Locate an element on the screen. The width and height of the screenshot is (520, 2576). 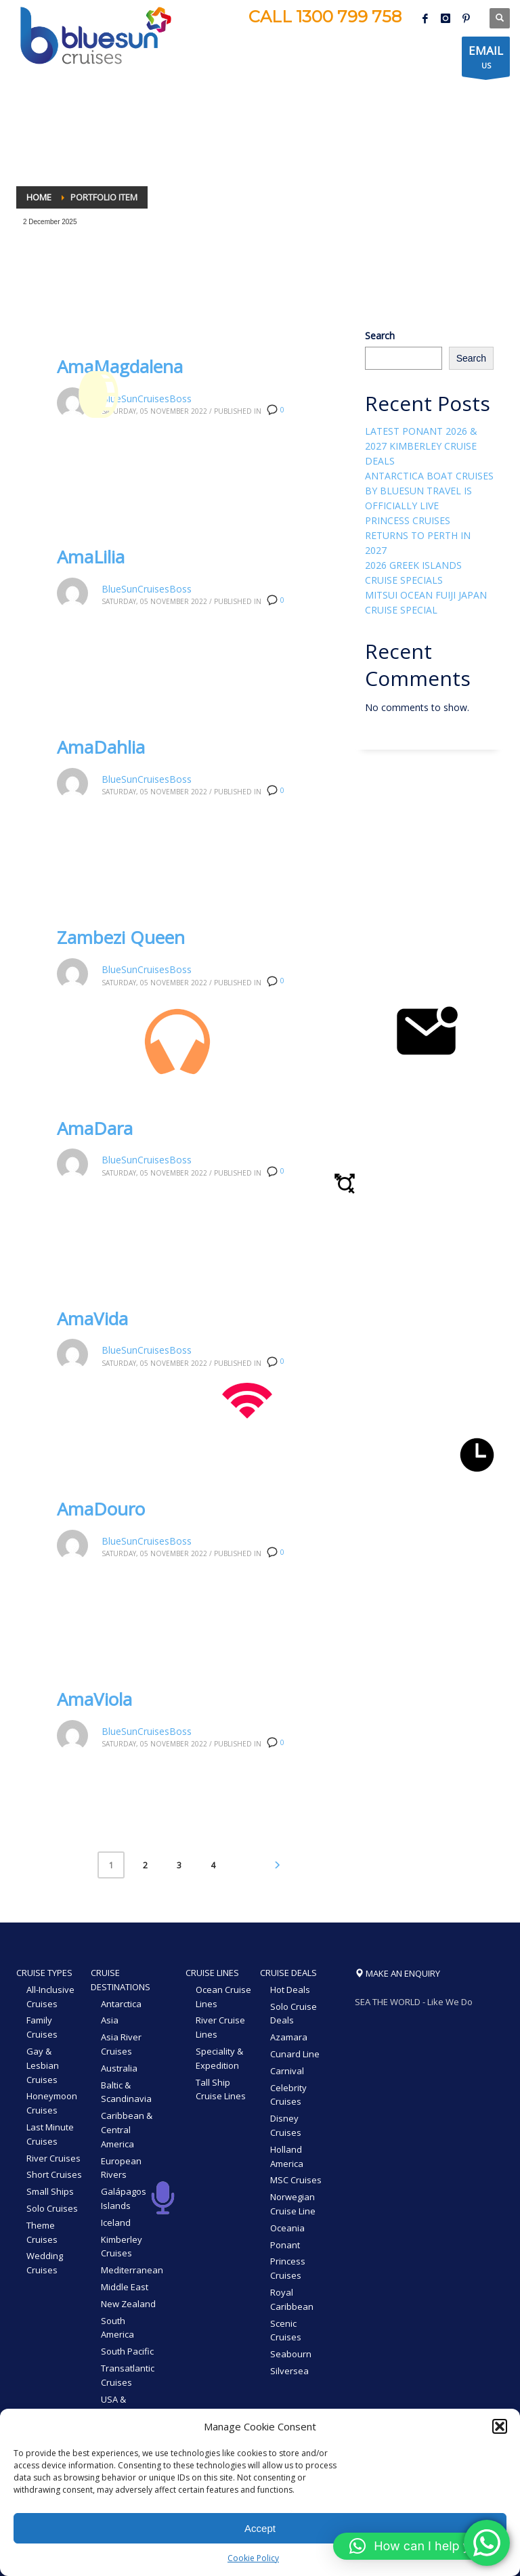
contact customer support is located at coordinates (177, 1042).